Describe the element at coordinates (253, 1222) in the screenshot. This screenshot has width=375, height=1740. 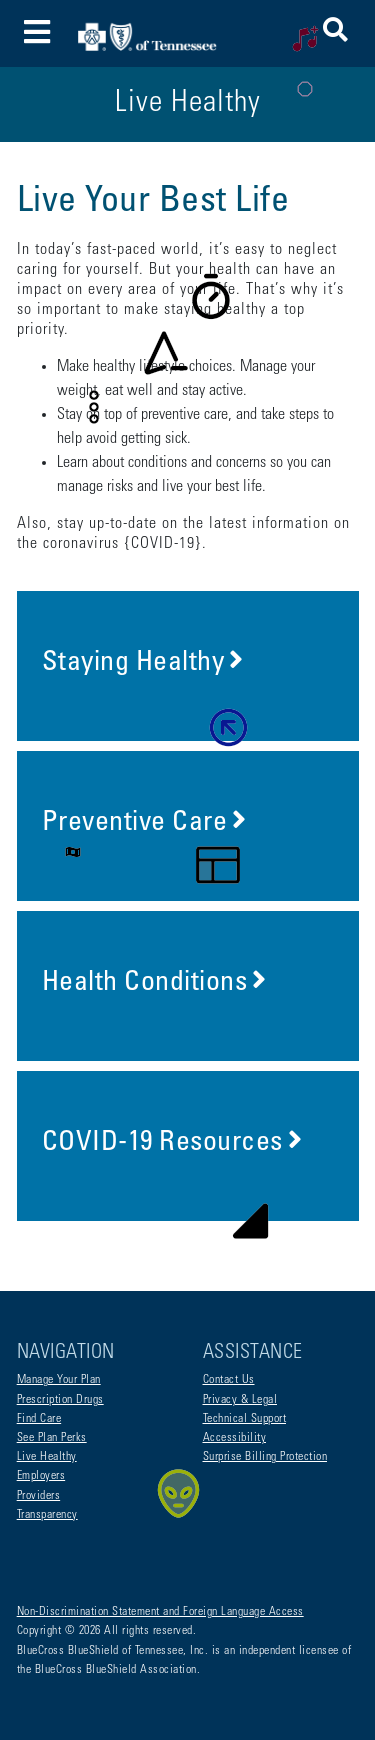
I see `indicates full cellular signal strength` at that location.